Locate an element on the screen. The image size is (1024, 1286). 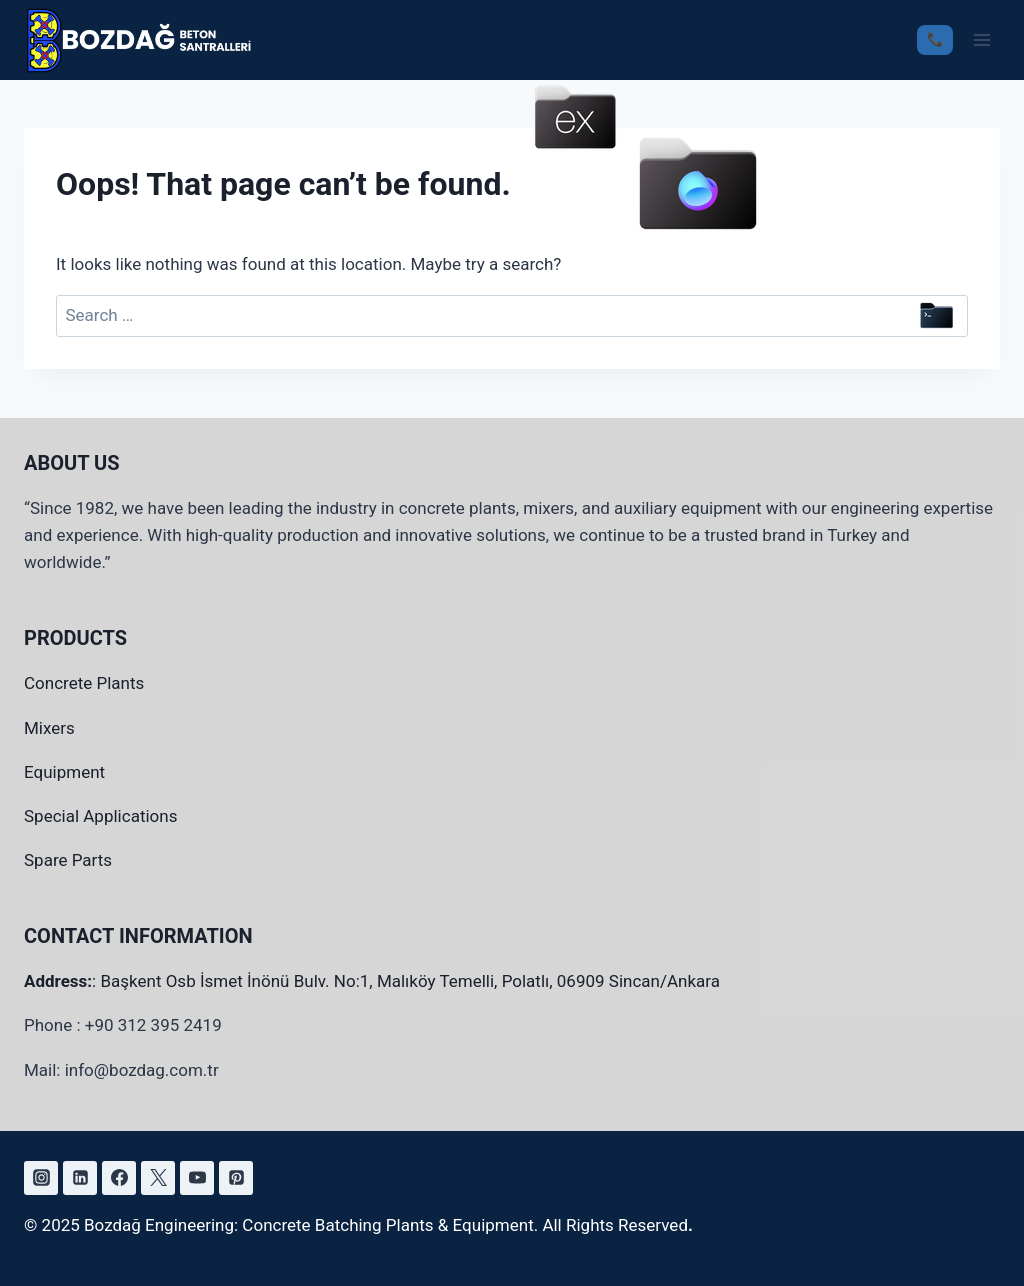
open powershell scripts folder is located at coordinates (936, 316).